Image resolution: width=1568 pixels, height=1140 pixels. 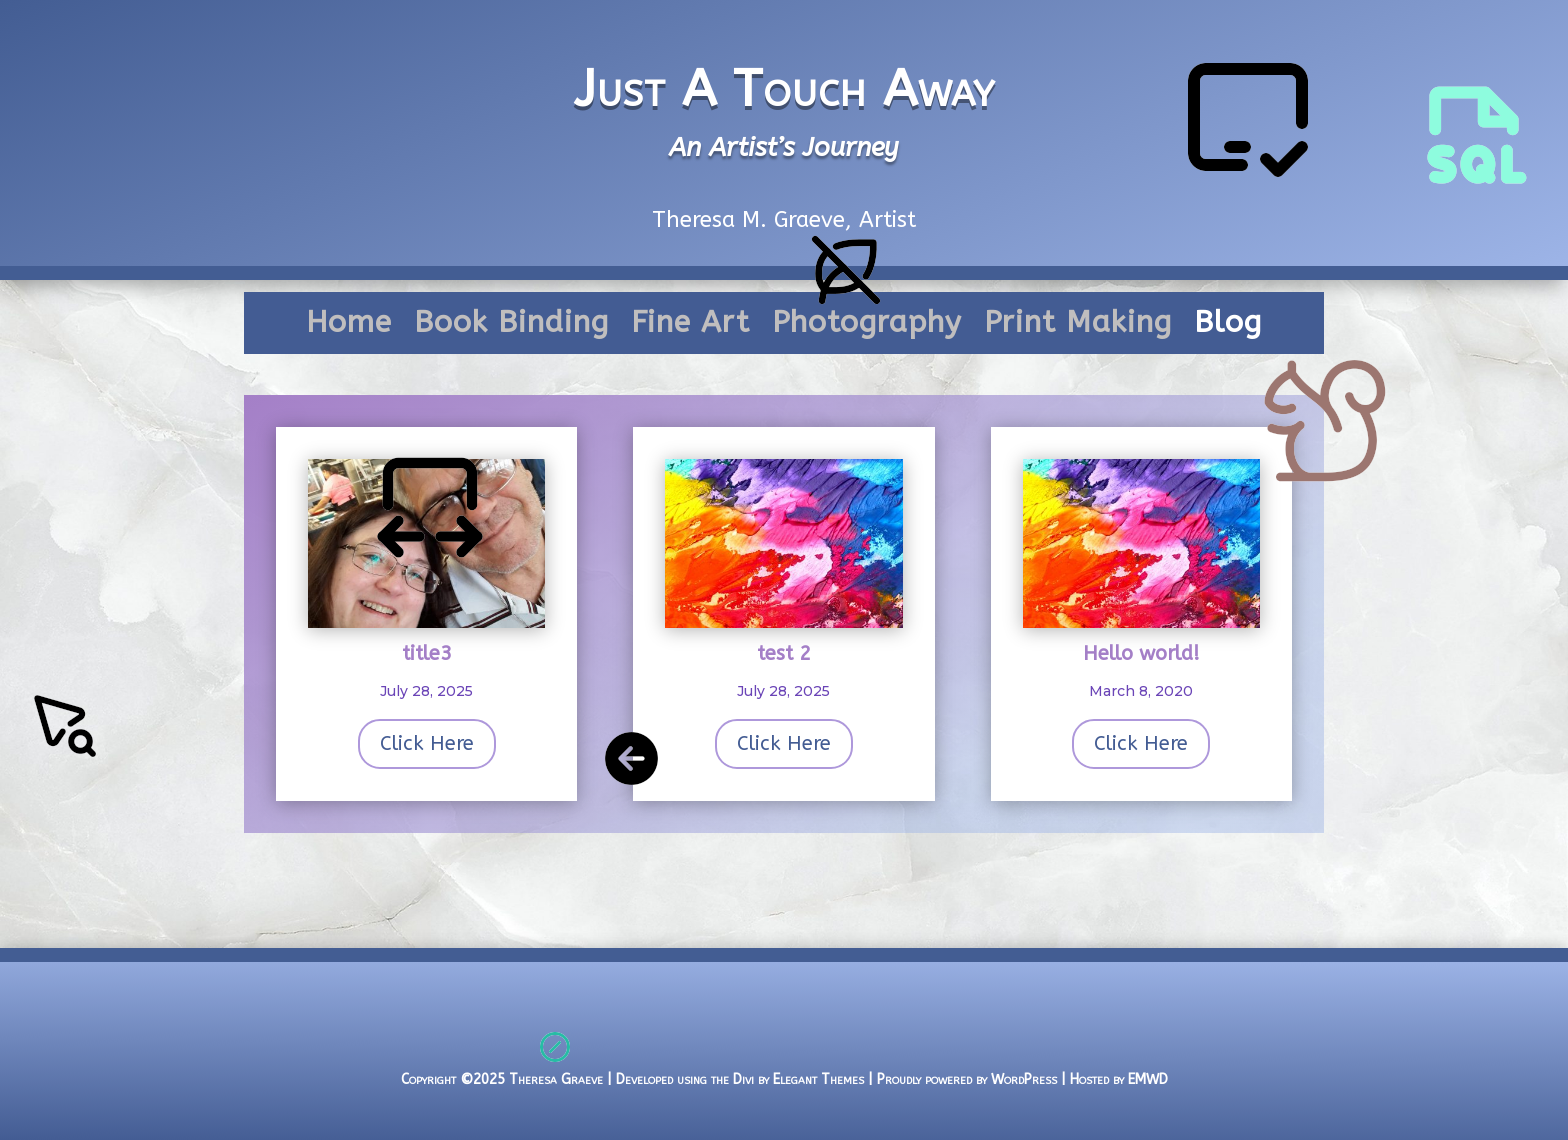 What do you see at coordinates (1248, 117) in the screenshot?
I see `tablet device successfully connected` at bounding box center [1248, 117].